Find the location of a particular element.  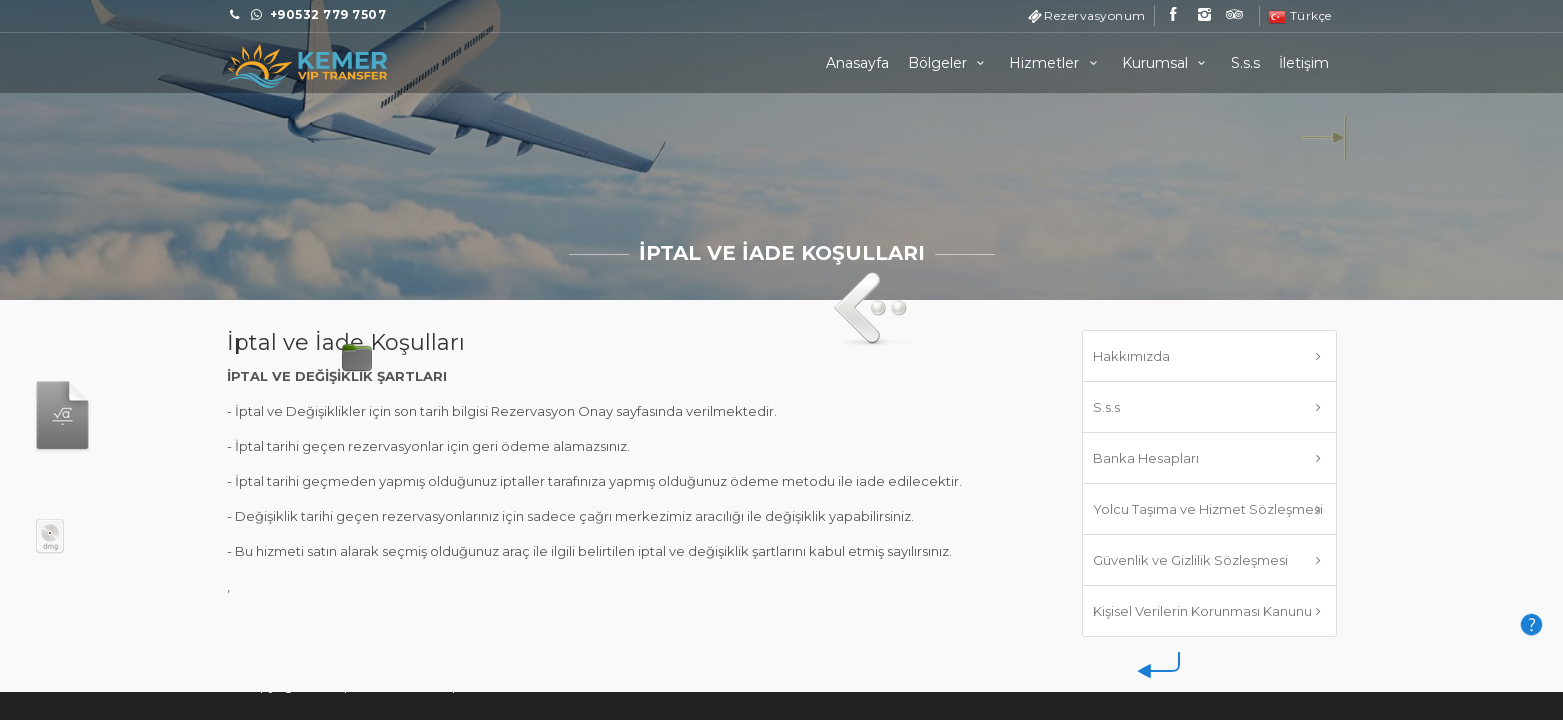

open an opendocument formula file is located at coordinates (62, 416).